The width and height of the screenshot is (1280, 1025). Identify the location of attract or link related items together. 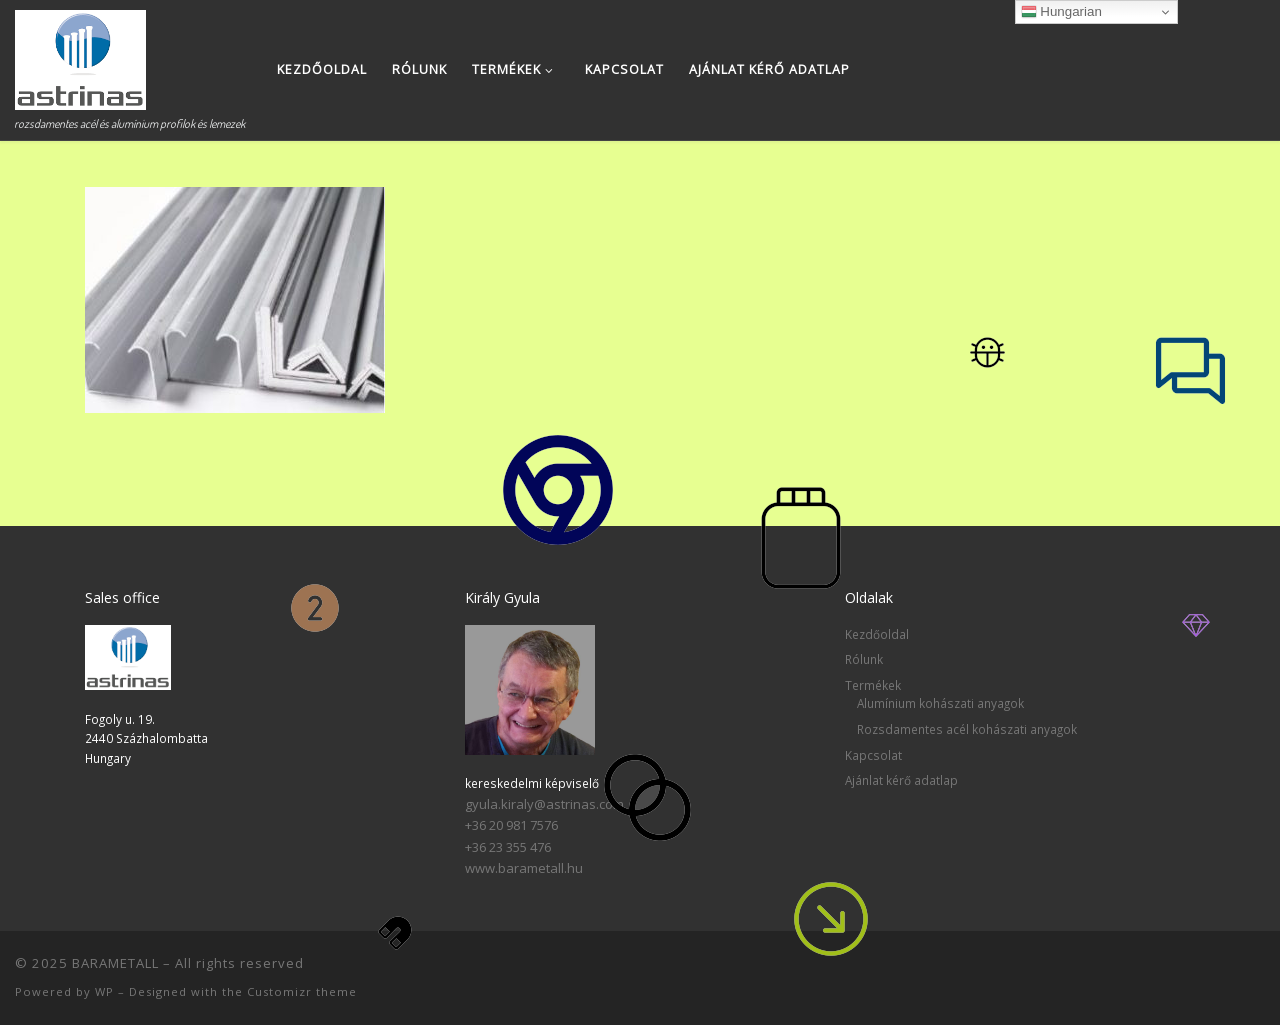
(395, 932).